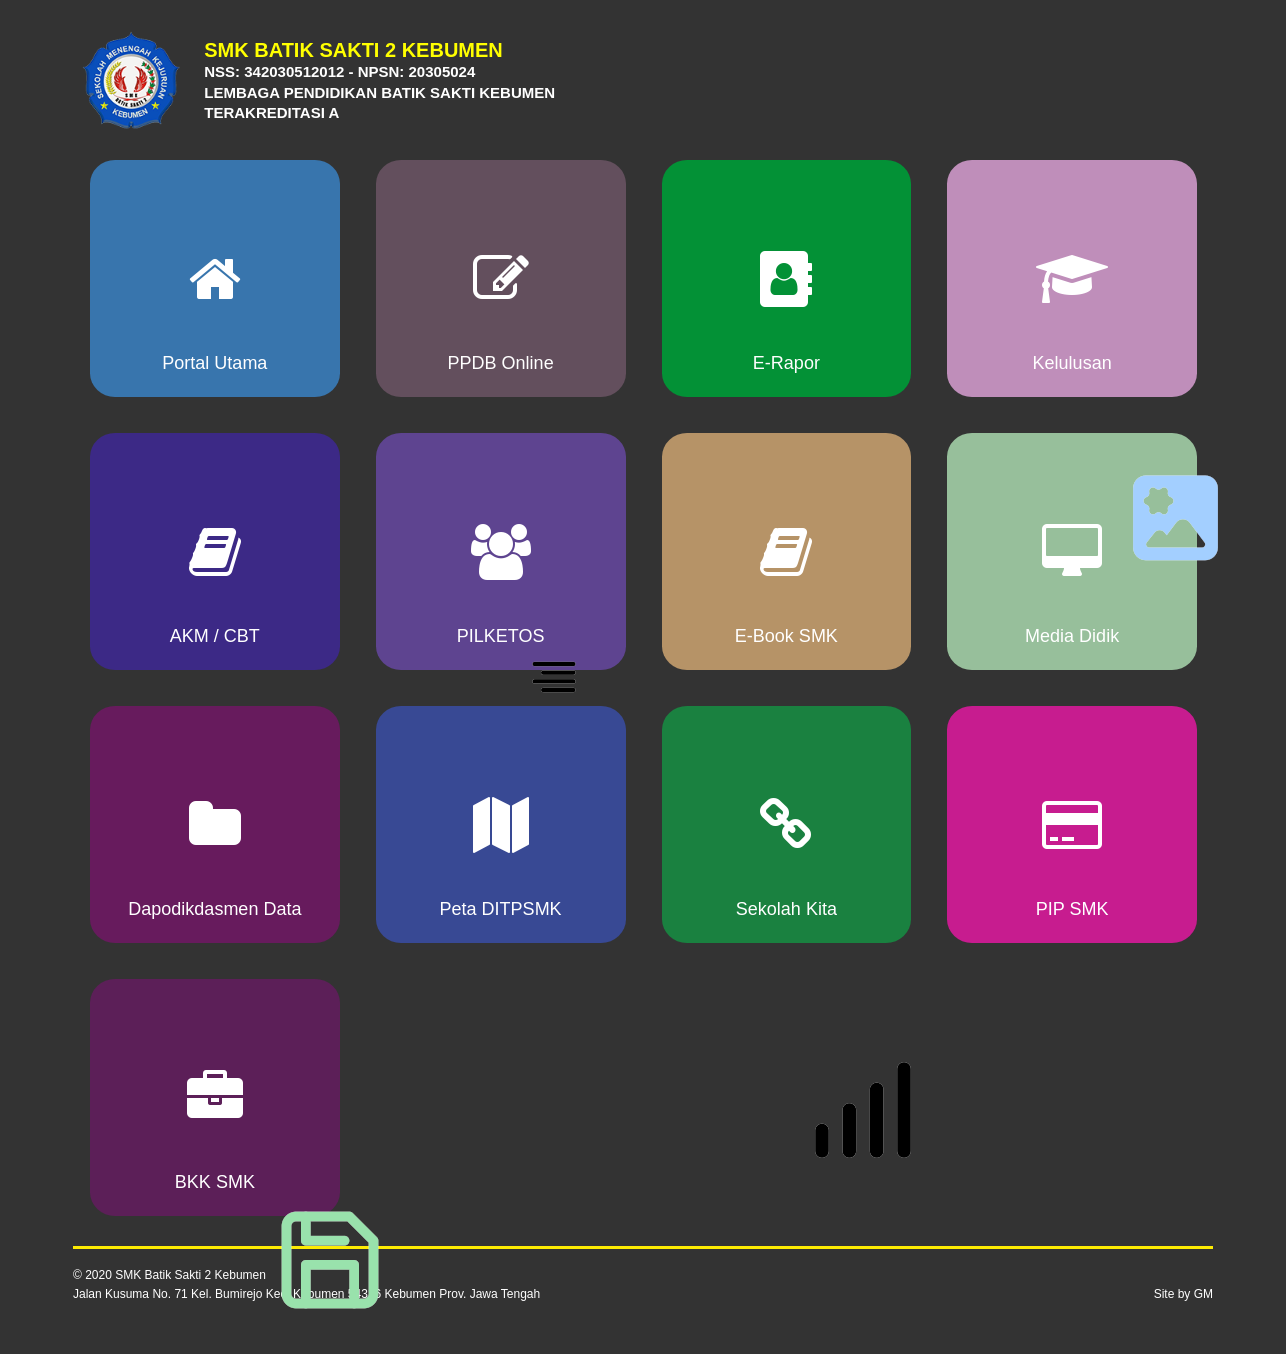 This screenshot has width=1286, height=1354. I want to click on align text to the right, so click(554, 677).